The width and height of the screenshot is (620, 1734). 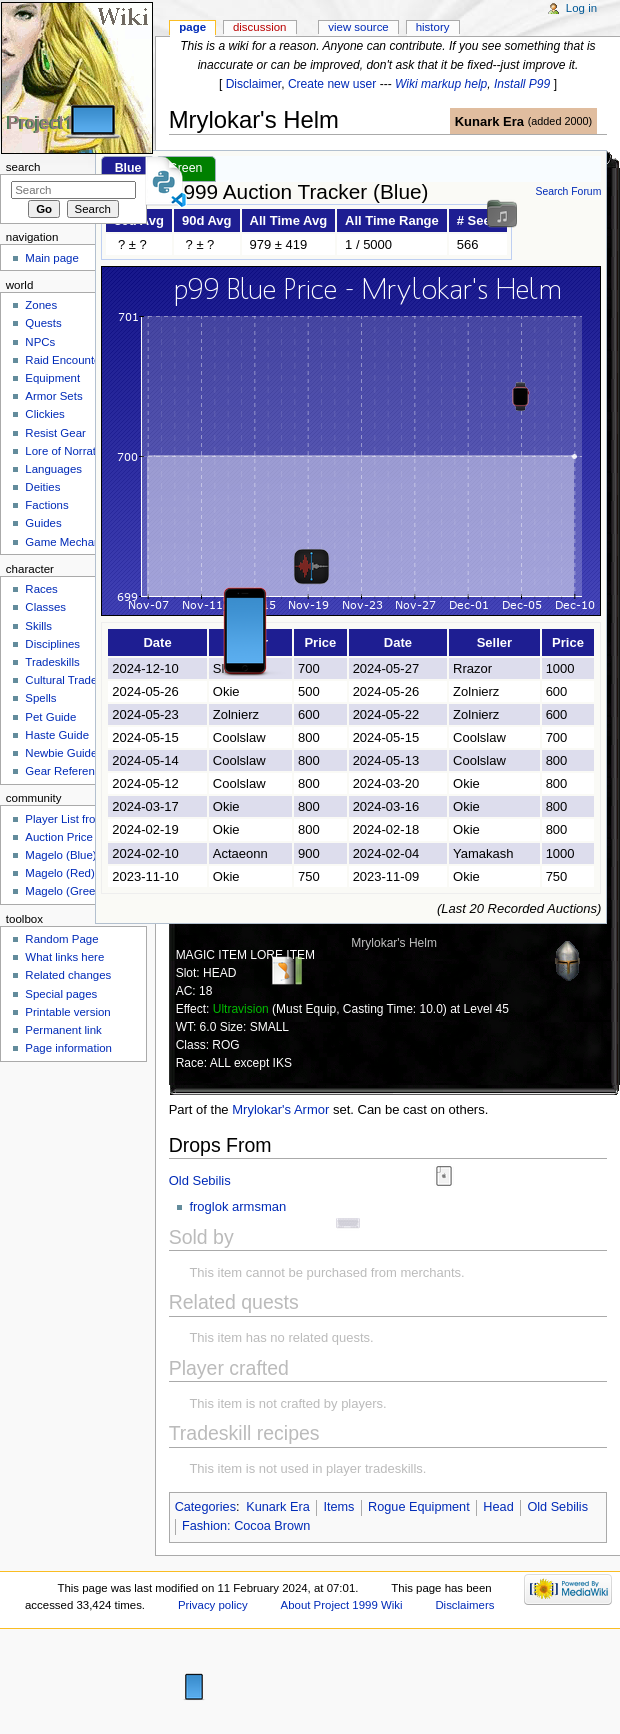 I want to click on access airport express device in sidebar, so click(x=444, y=1176).